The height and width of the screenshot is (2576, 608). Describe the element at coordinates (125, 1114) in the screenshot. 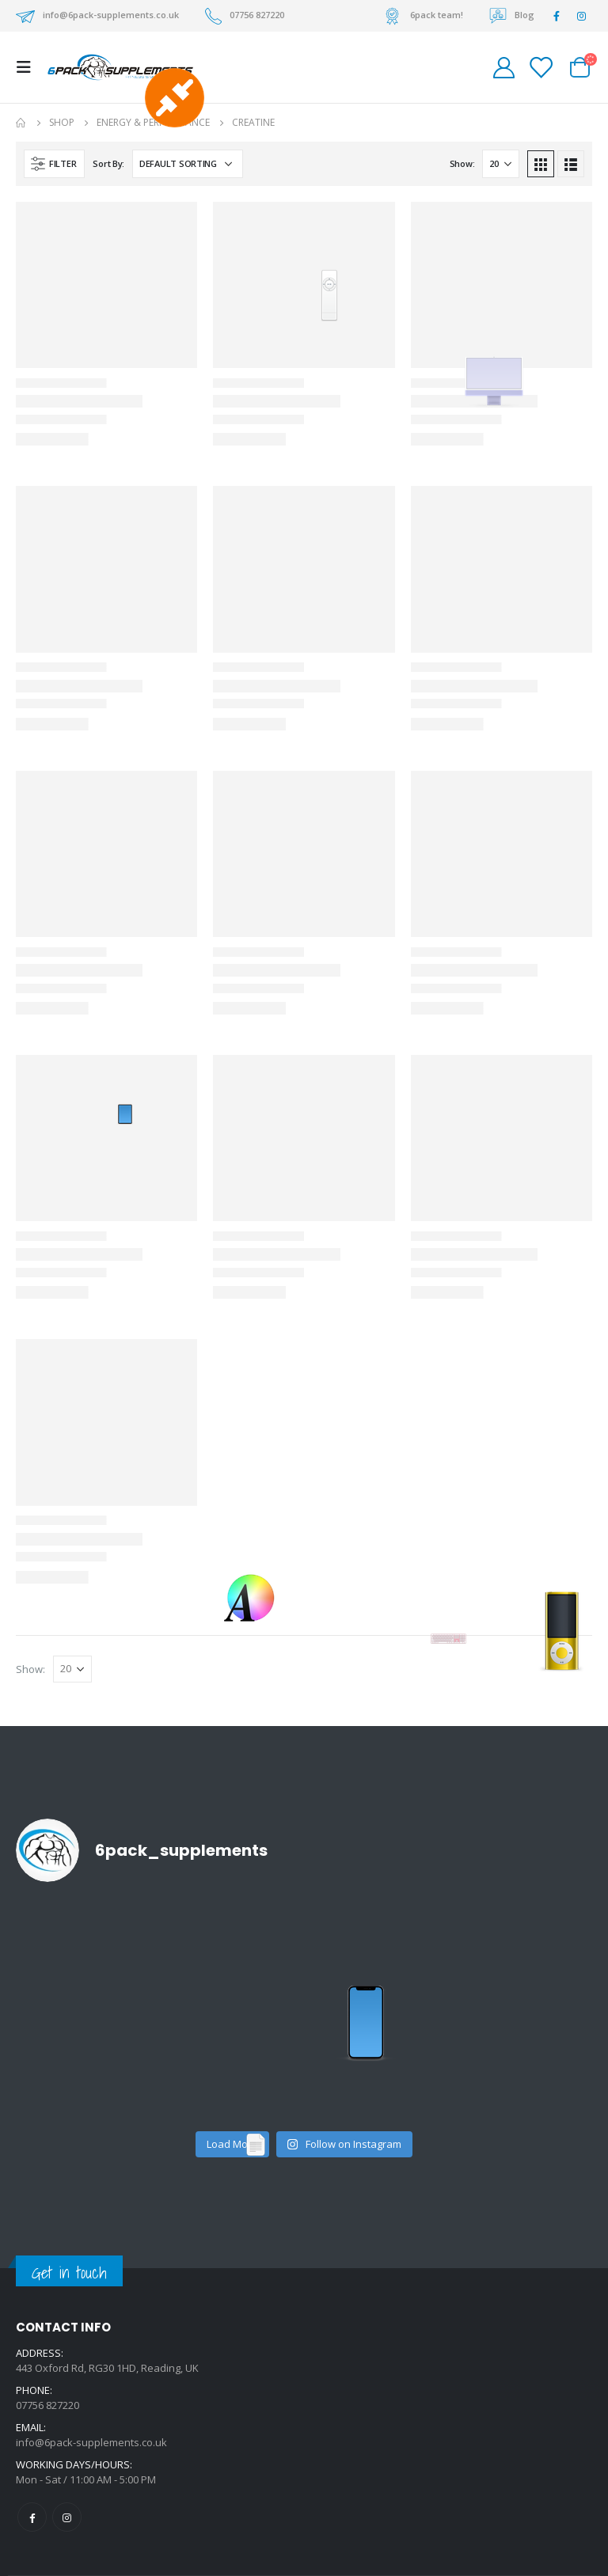

I see `iPad Air device icon` at that location.